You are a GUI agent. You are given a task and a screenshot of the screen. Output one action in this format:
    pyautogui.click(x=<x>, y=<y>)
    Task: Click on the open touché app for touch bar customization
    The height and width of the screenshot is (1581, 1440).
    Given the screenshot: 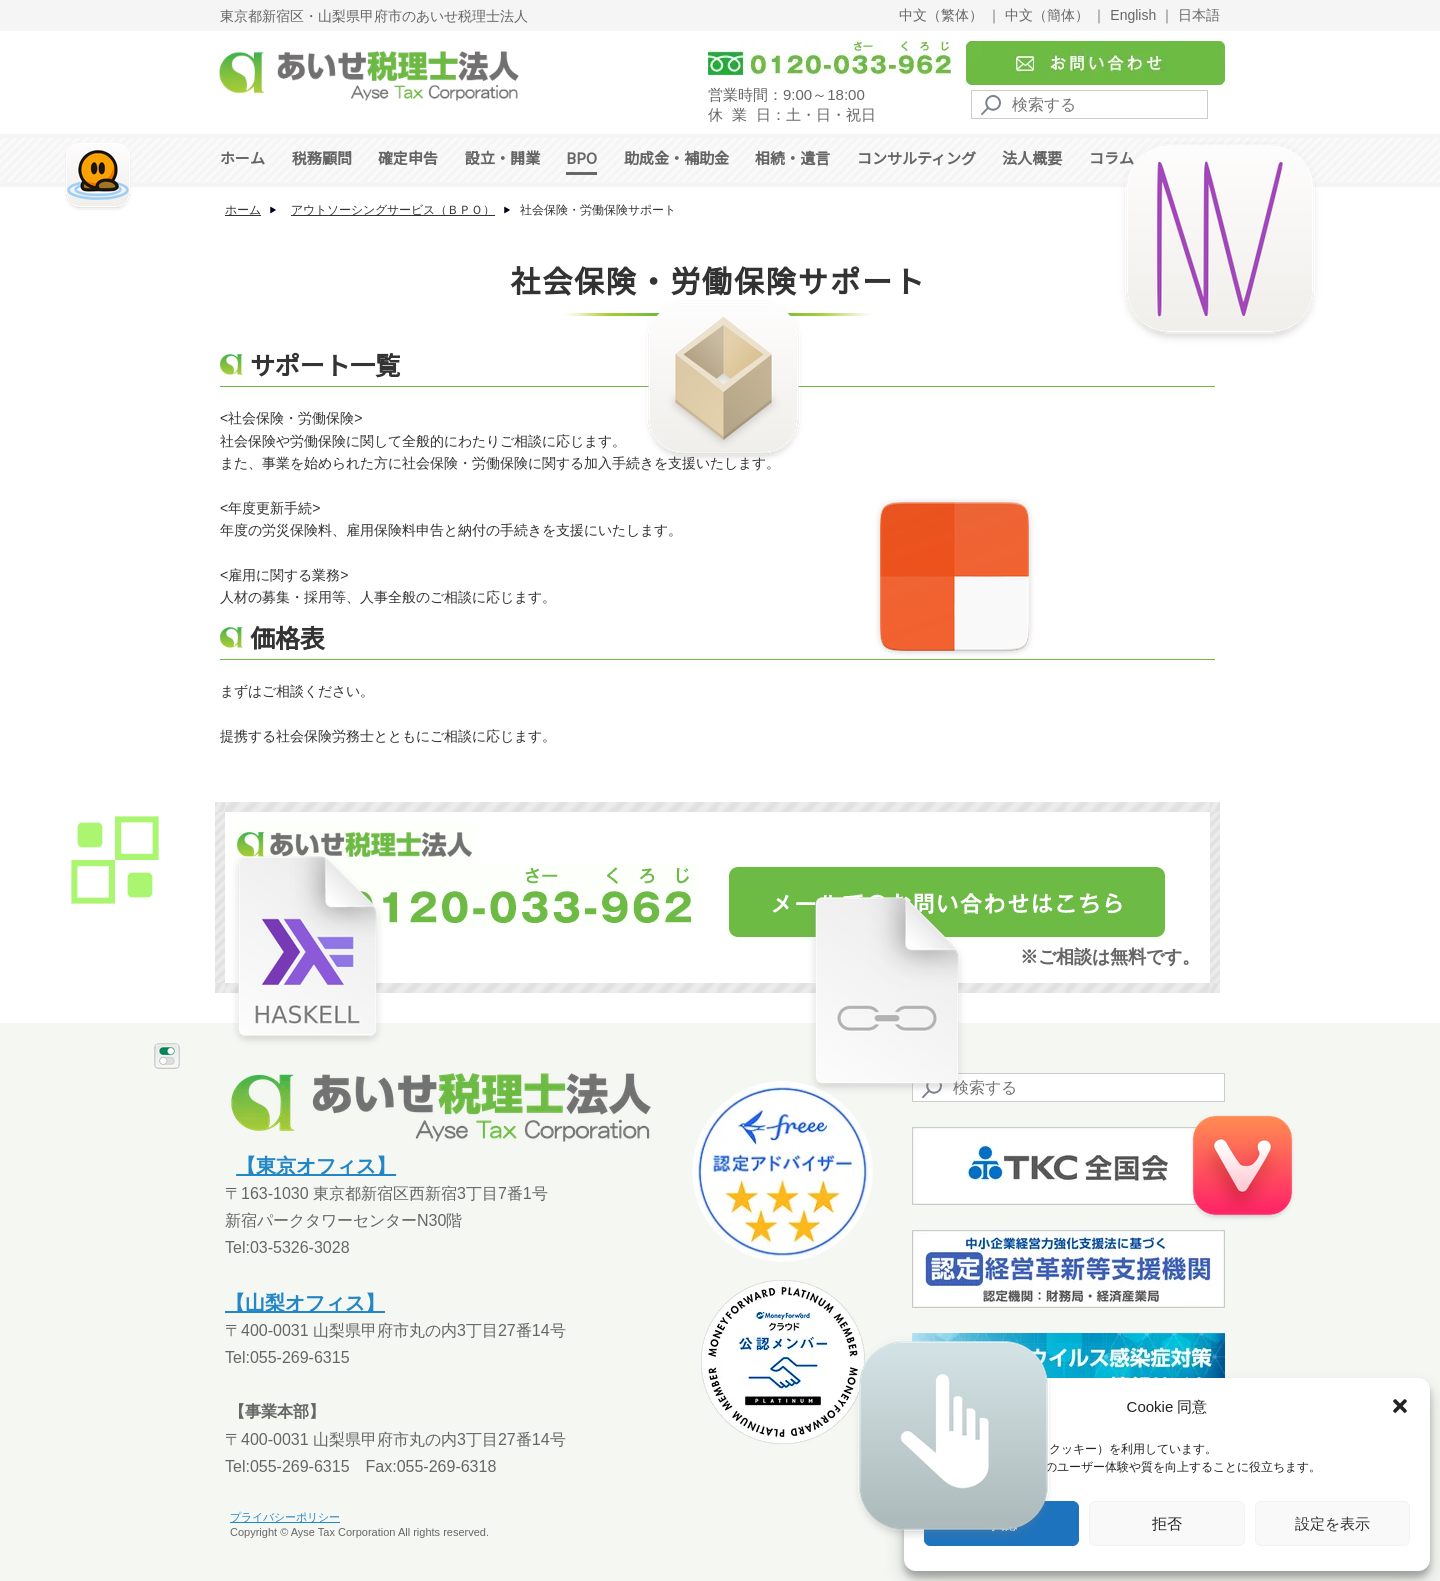 What is the action you would take?
    pyautogui.click(x=953, y=1435)
    